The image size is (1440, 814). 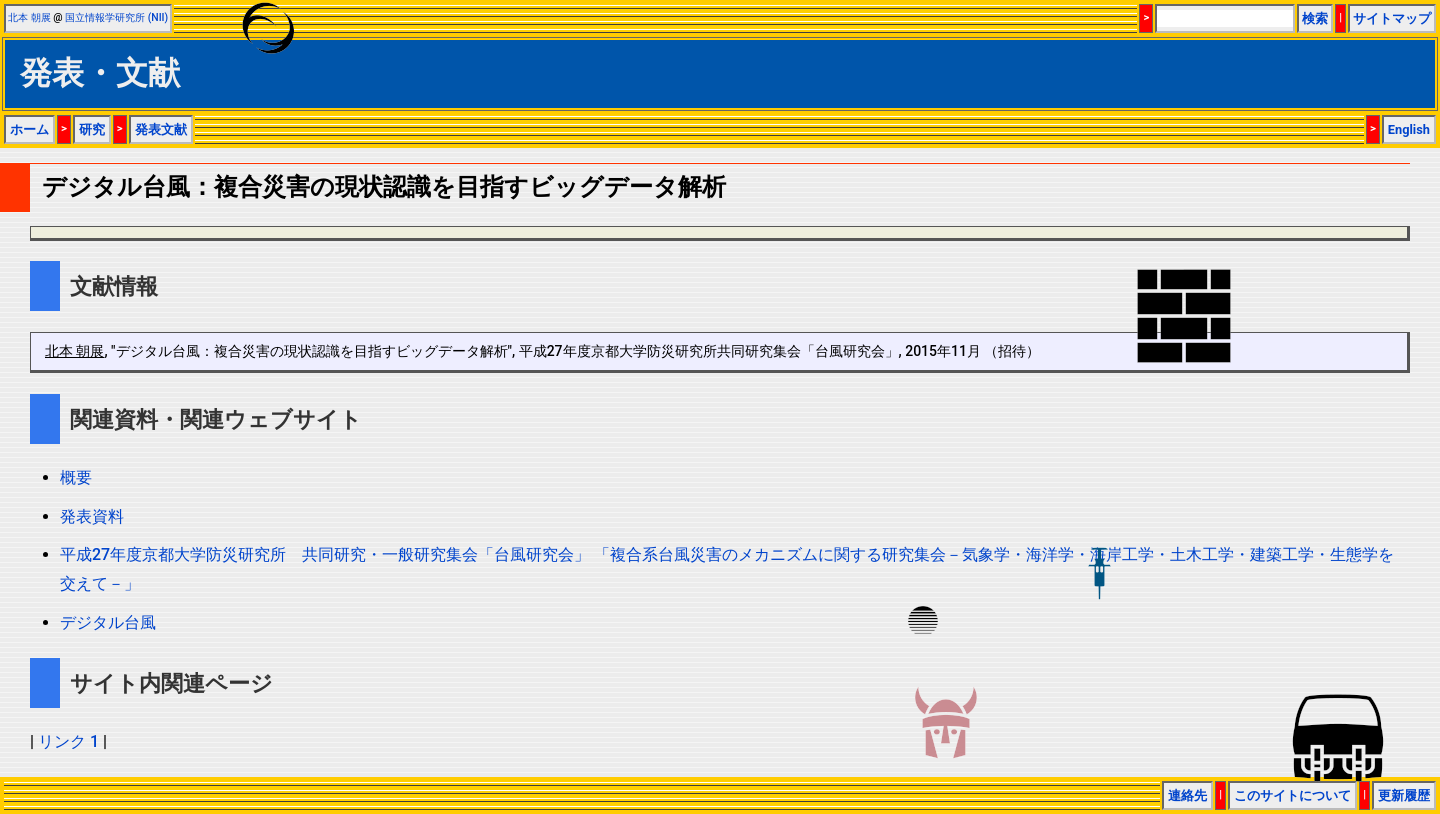 I want to click on access health or medical settings, so click(x=1099, y=573).